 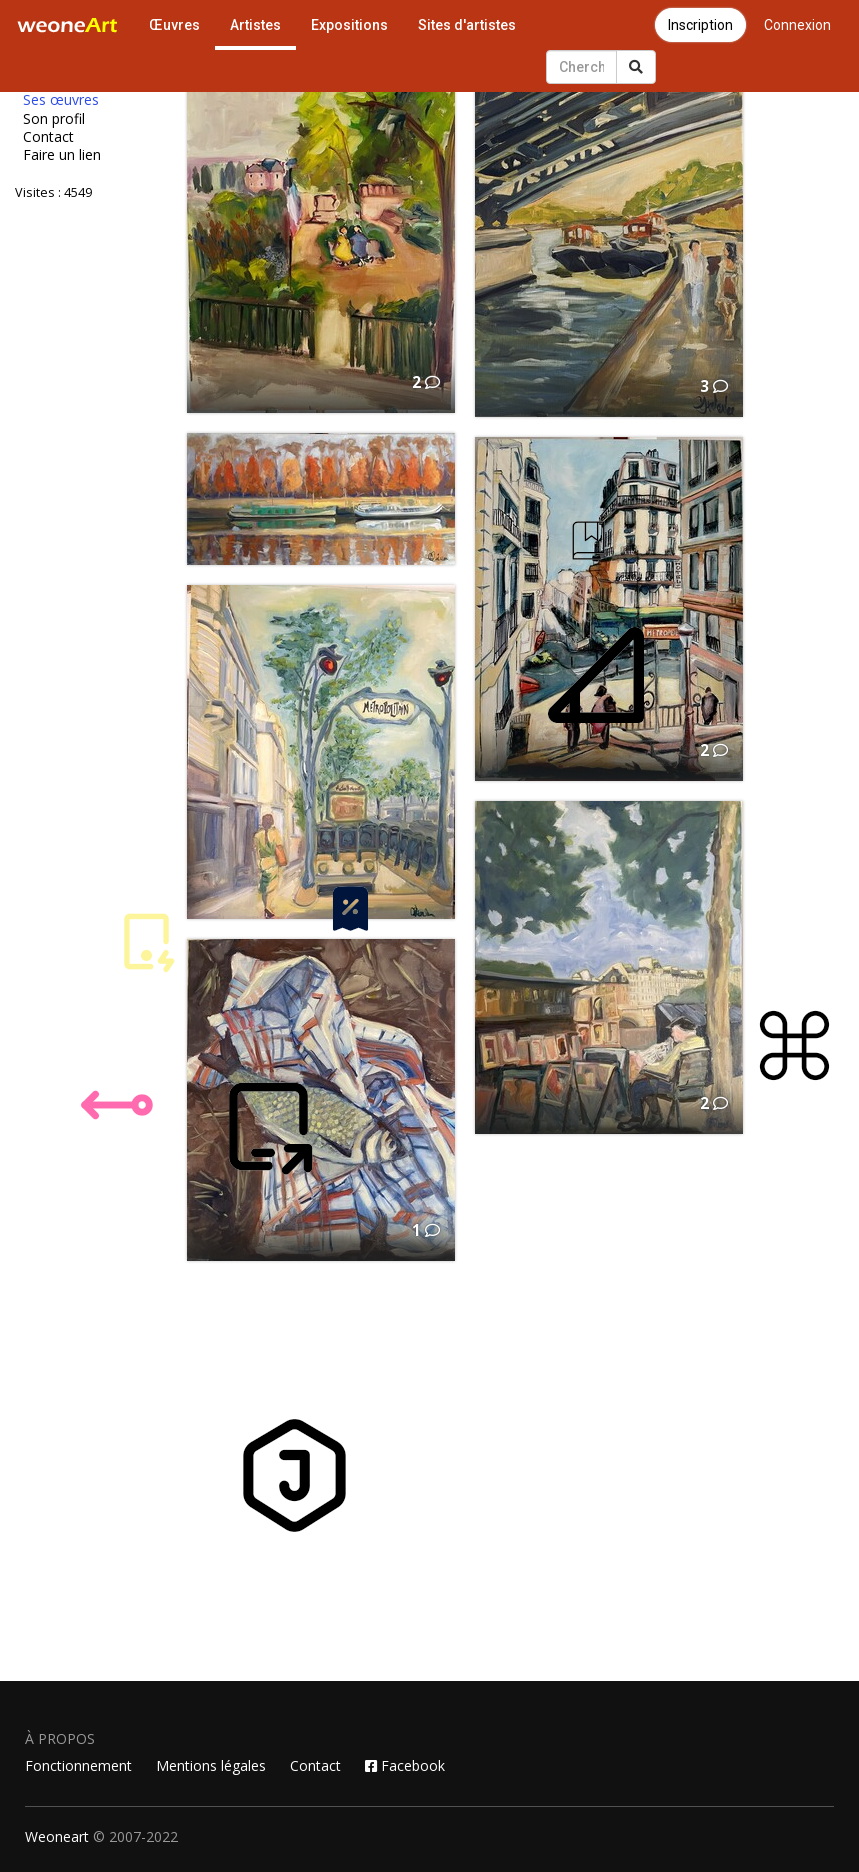 I want to click on keyboard shortcut or command key symbol, so click(x=794, y=1045).